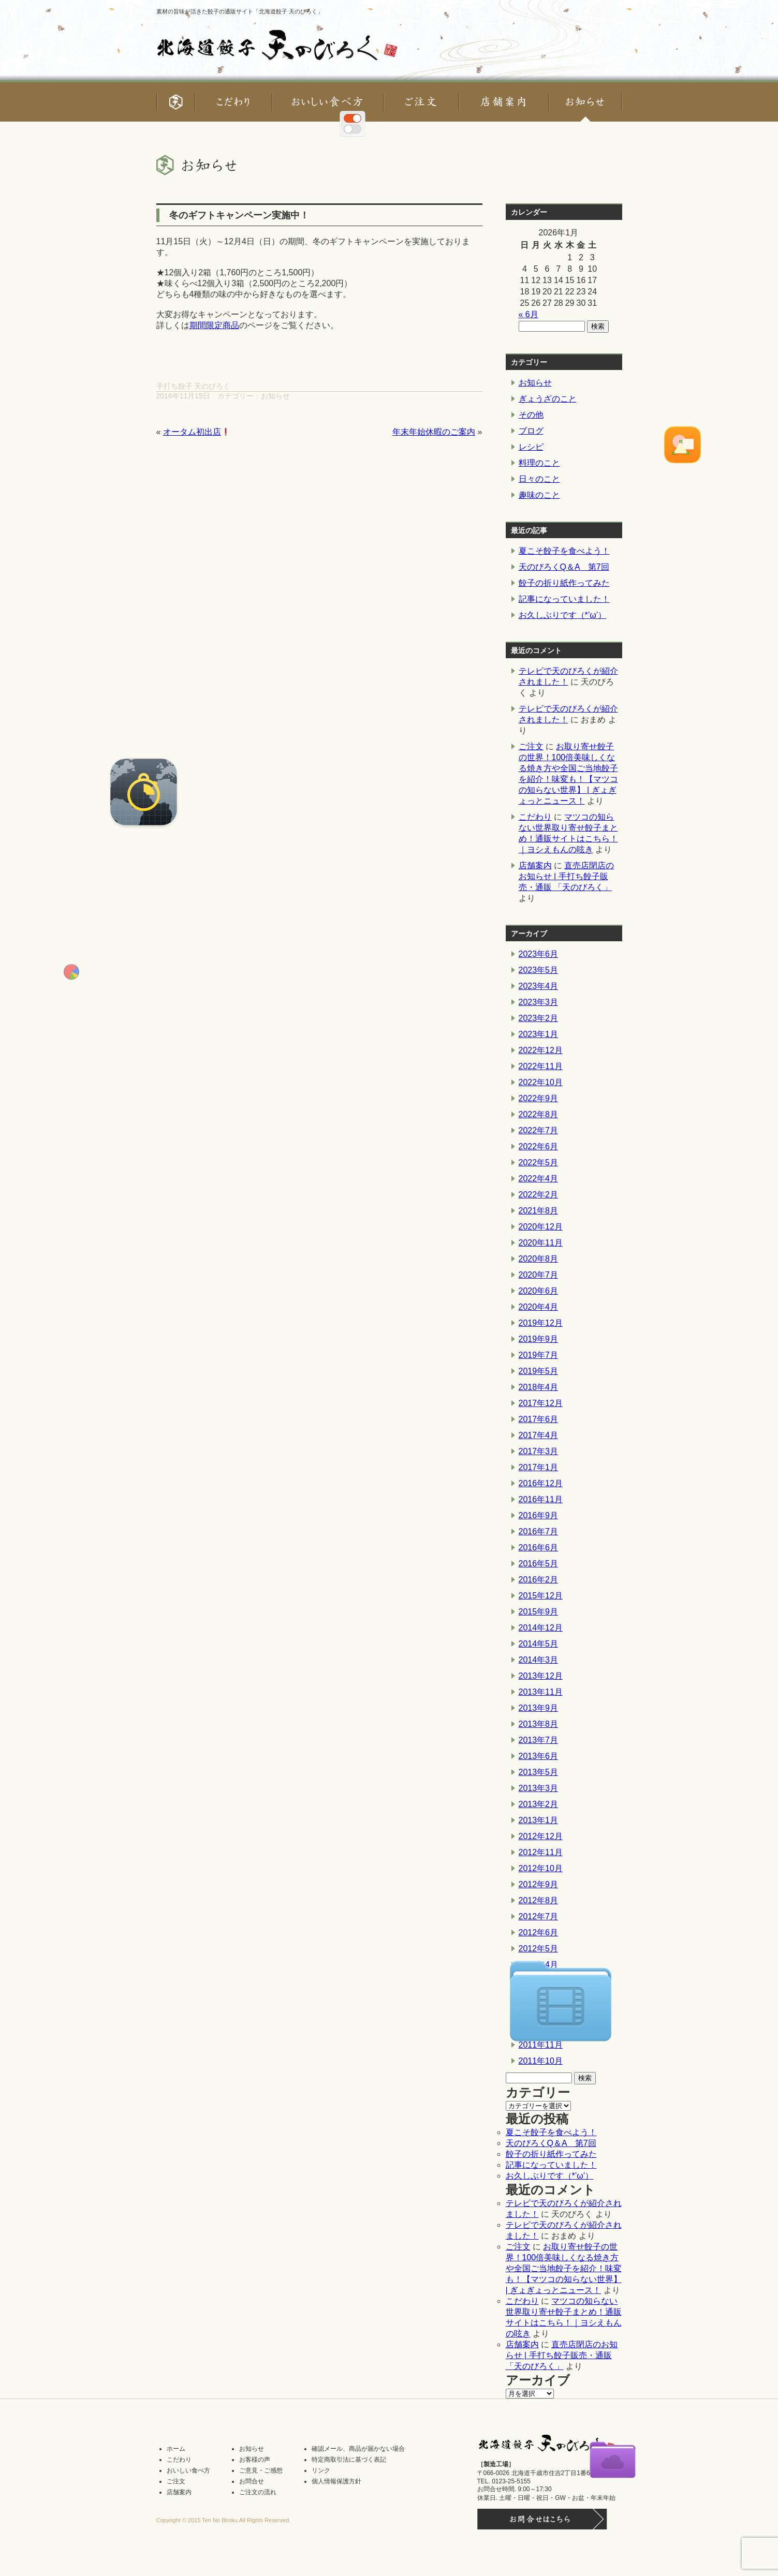  Describe the element at coordinates (143, 792) in the screenshot. I see `manage browser cookie settings` at that location.